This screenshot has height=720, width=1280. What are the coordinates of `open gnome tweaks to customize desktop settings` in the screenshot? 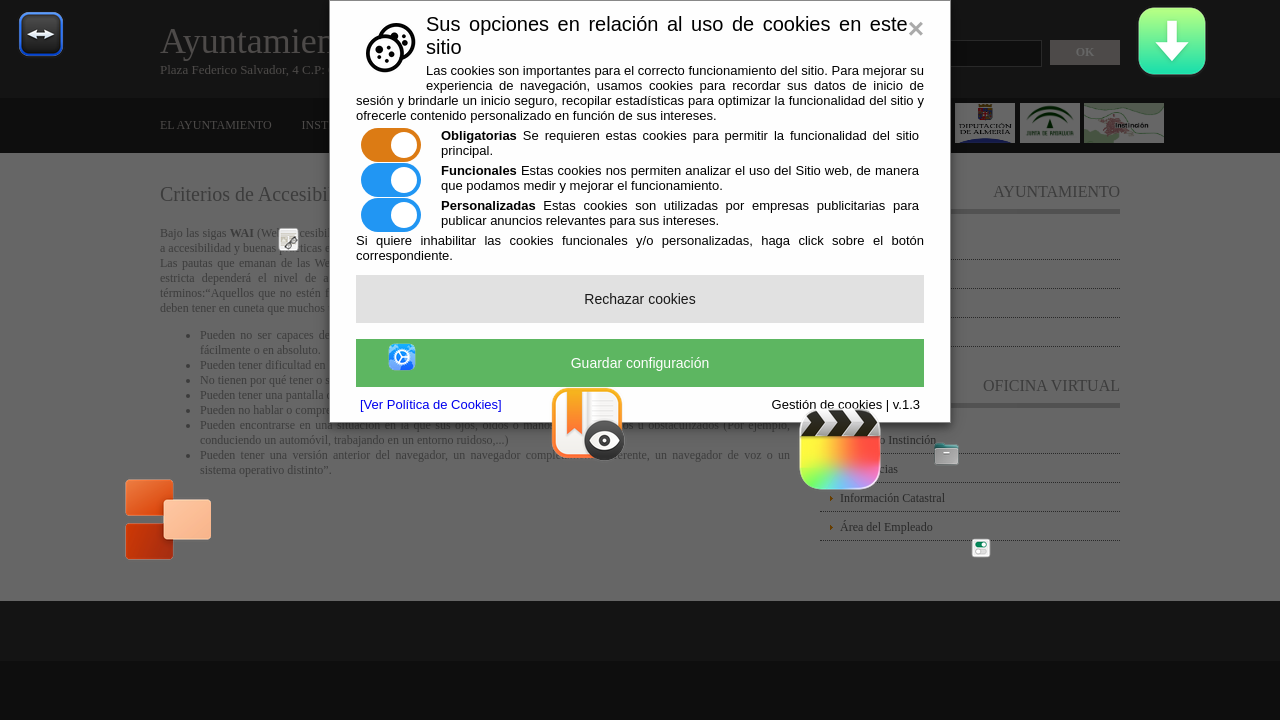 It's located at (981, 548).